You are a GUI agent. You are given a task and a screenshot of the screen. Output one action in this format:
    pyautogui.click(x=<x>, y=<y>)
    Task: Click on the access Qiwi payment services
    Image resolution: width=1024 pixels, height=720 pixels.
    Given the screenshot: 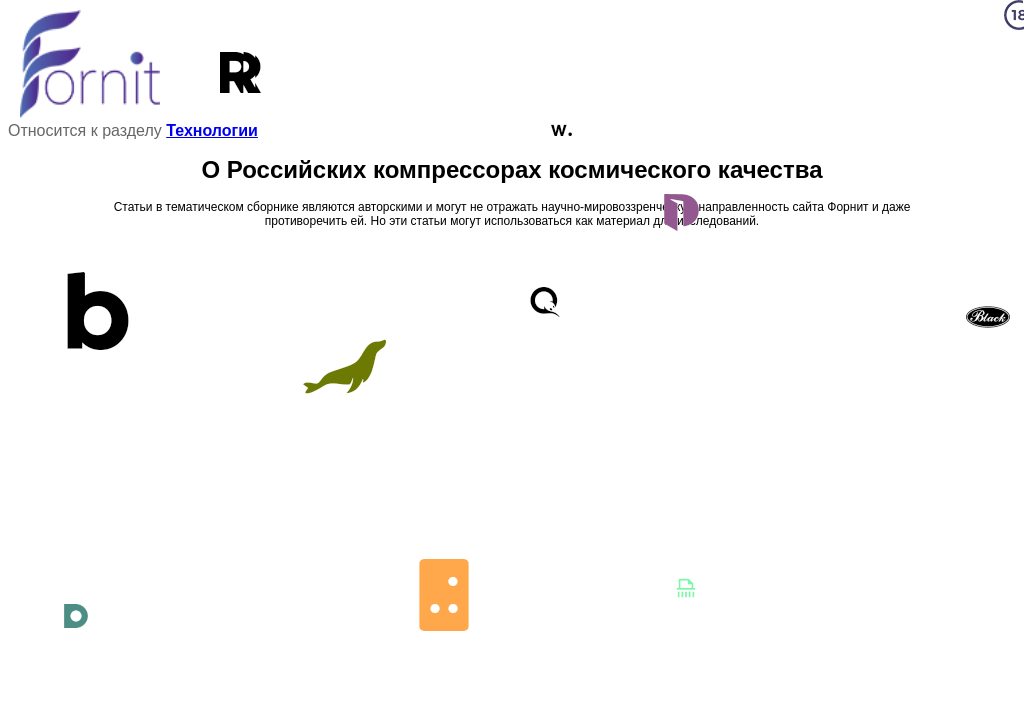 What is the action you would take?
    pyautogui.click(x=545, y=302)
    